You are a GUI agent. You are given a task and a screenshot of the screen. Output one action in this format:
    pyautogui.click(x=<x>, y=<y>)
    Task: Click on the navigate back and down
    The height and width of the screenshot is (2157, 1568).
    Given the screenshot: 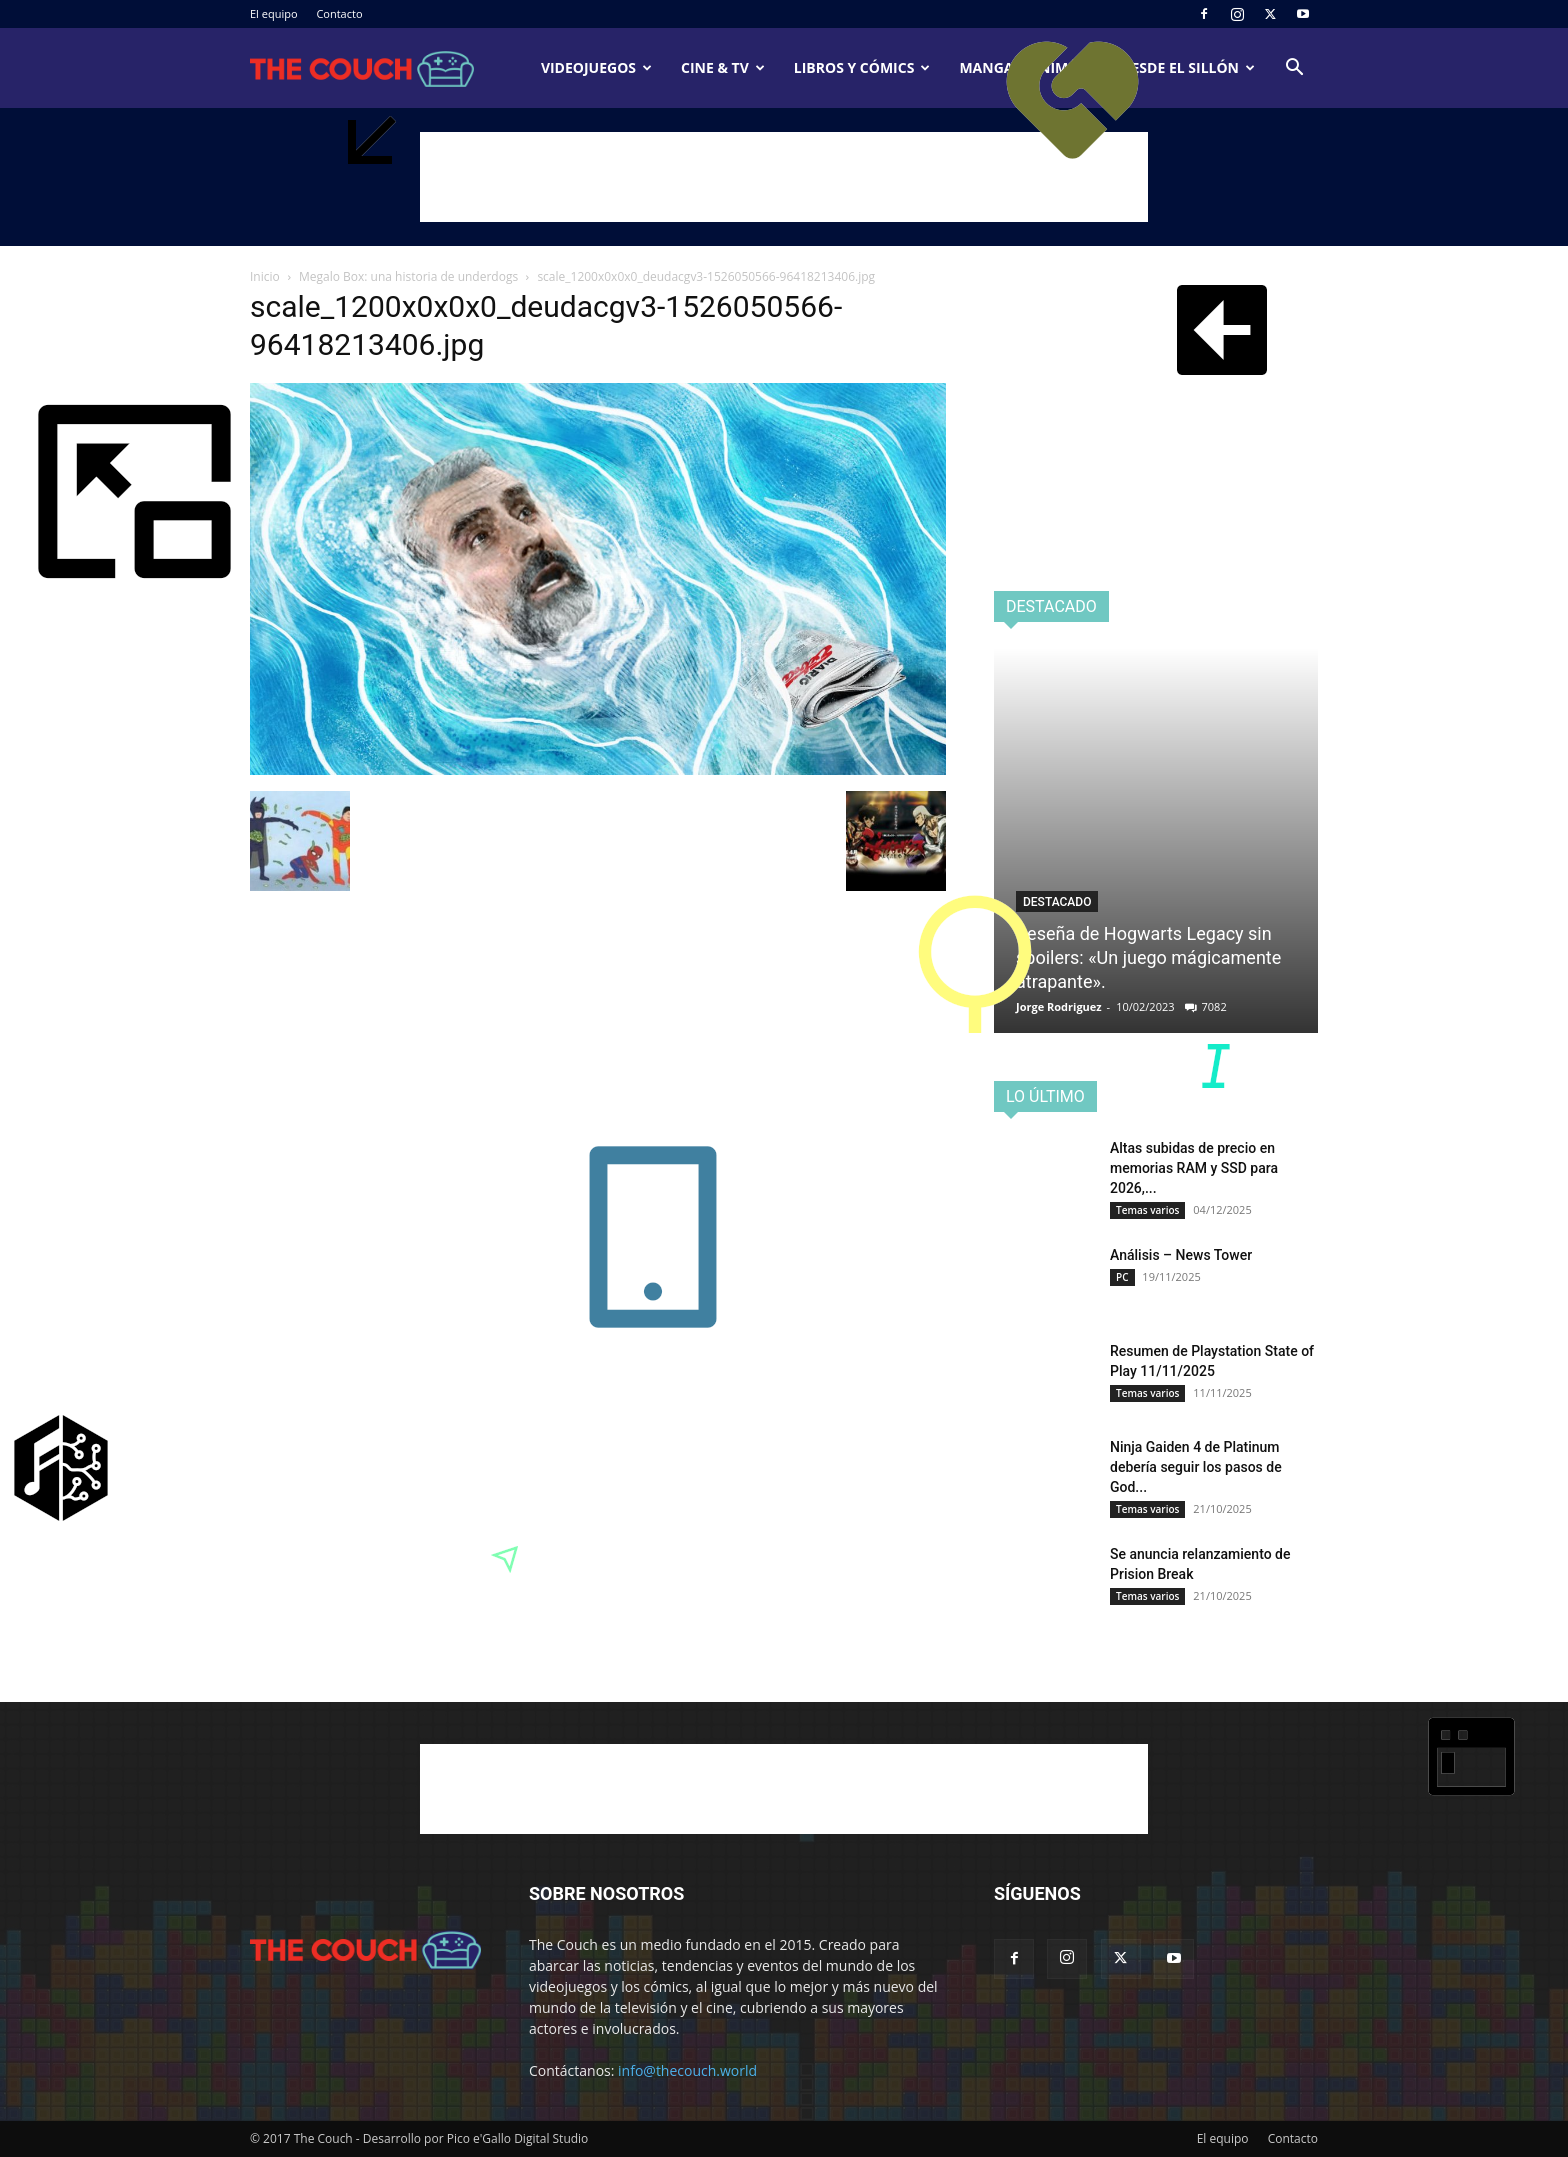 What is the action you would take?
    pyautogui.click(x=368, y=144)
    